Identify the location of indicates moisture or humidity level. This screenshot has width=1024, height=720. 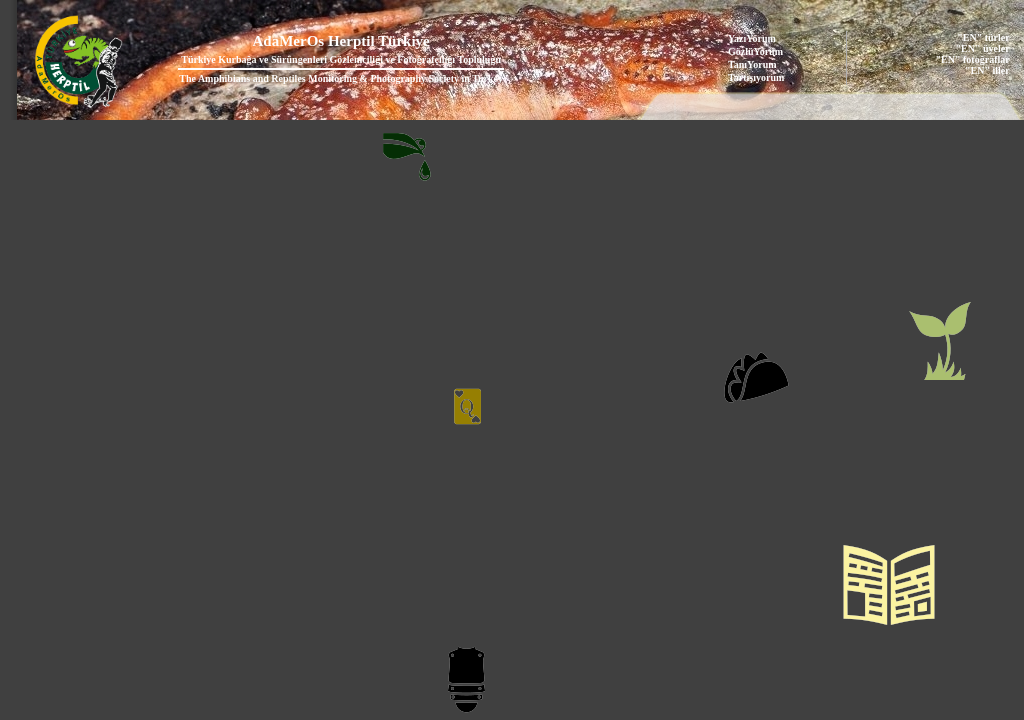
(407, 157).